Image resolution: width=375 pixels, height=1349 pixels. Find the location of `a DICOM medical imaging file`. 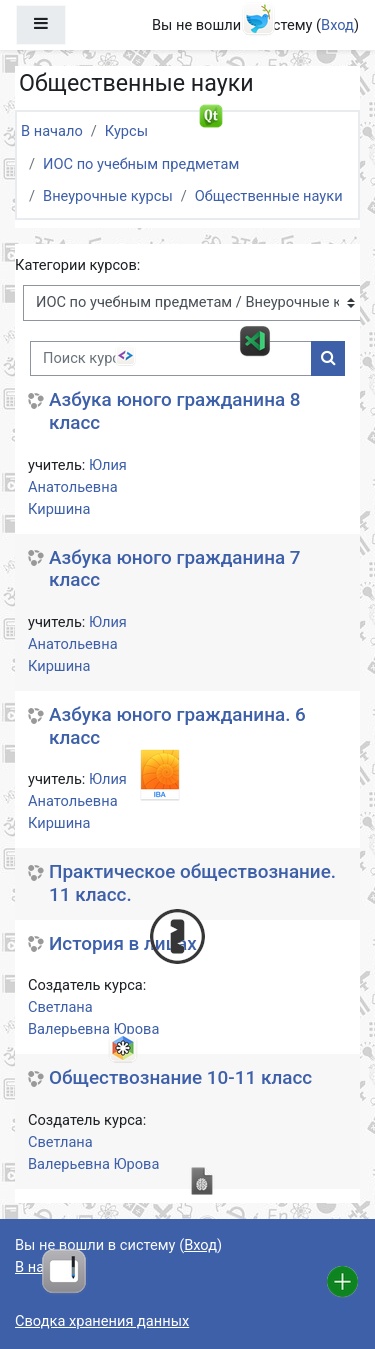

a DICOM medical imaging file is located at coordinates (202, 1181).